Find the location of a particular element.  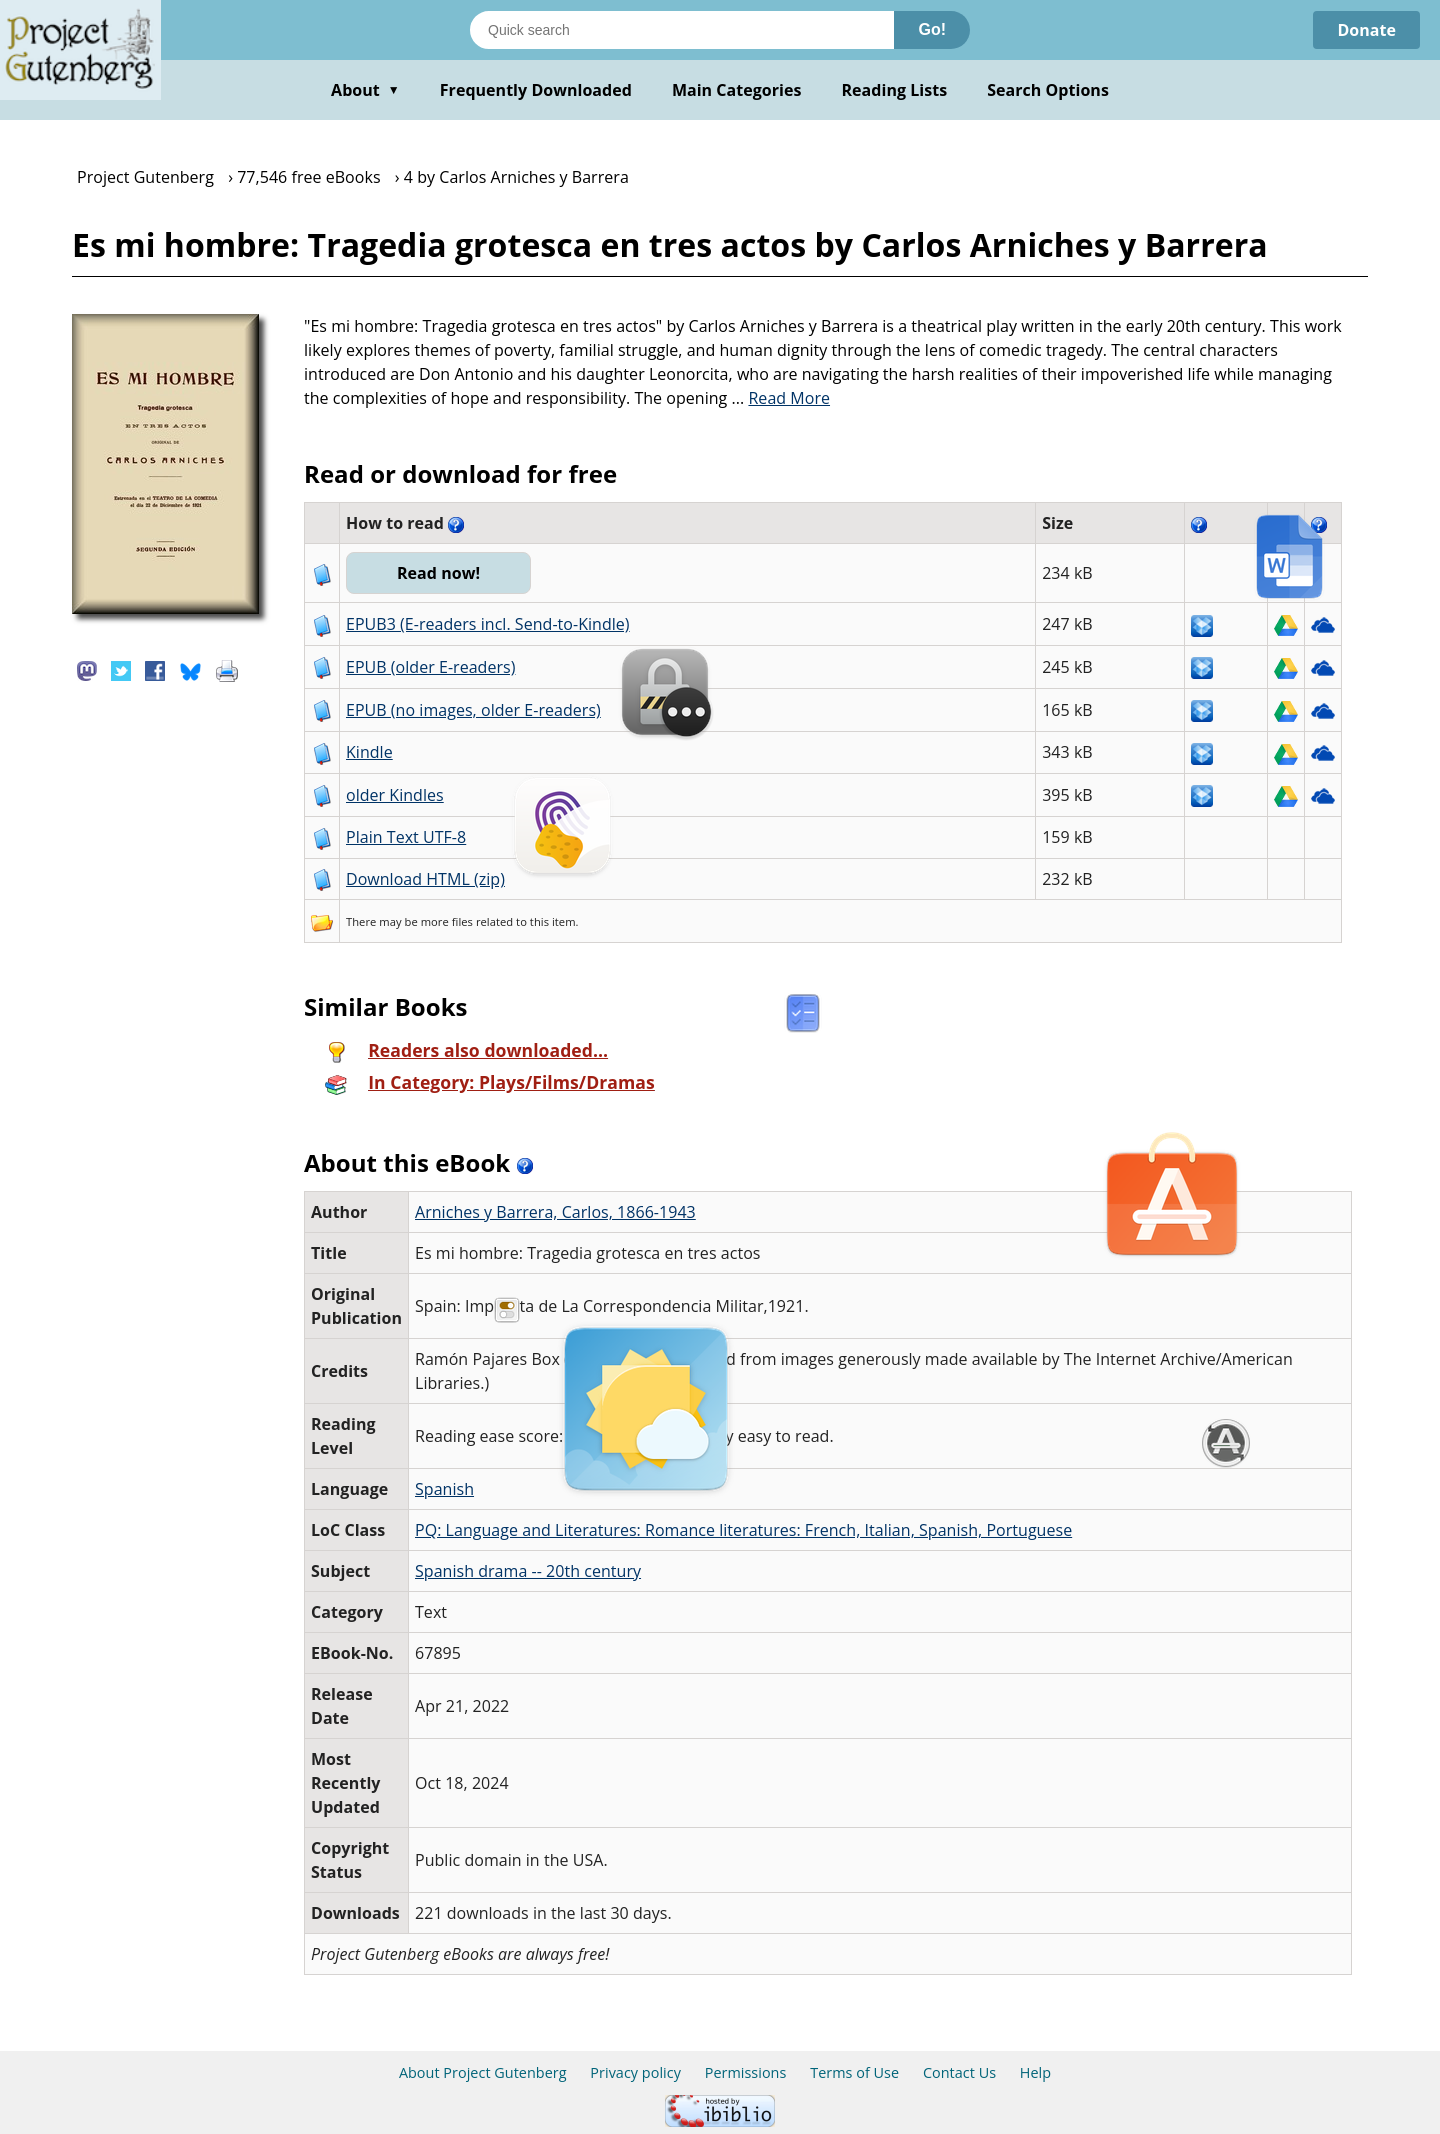

open the software update application is located at coordinates (1226, 1443).